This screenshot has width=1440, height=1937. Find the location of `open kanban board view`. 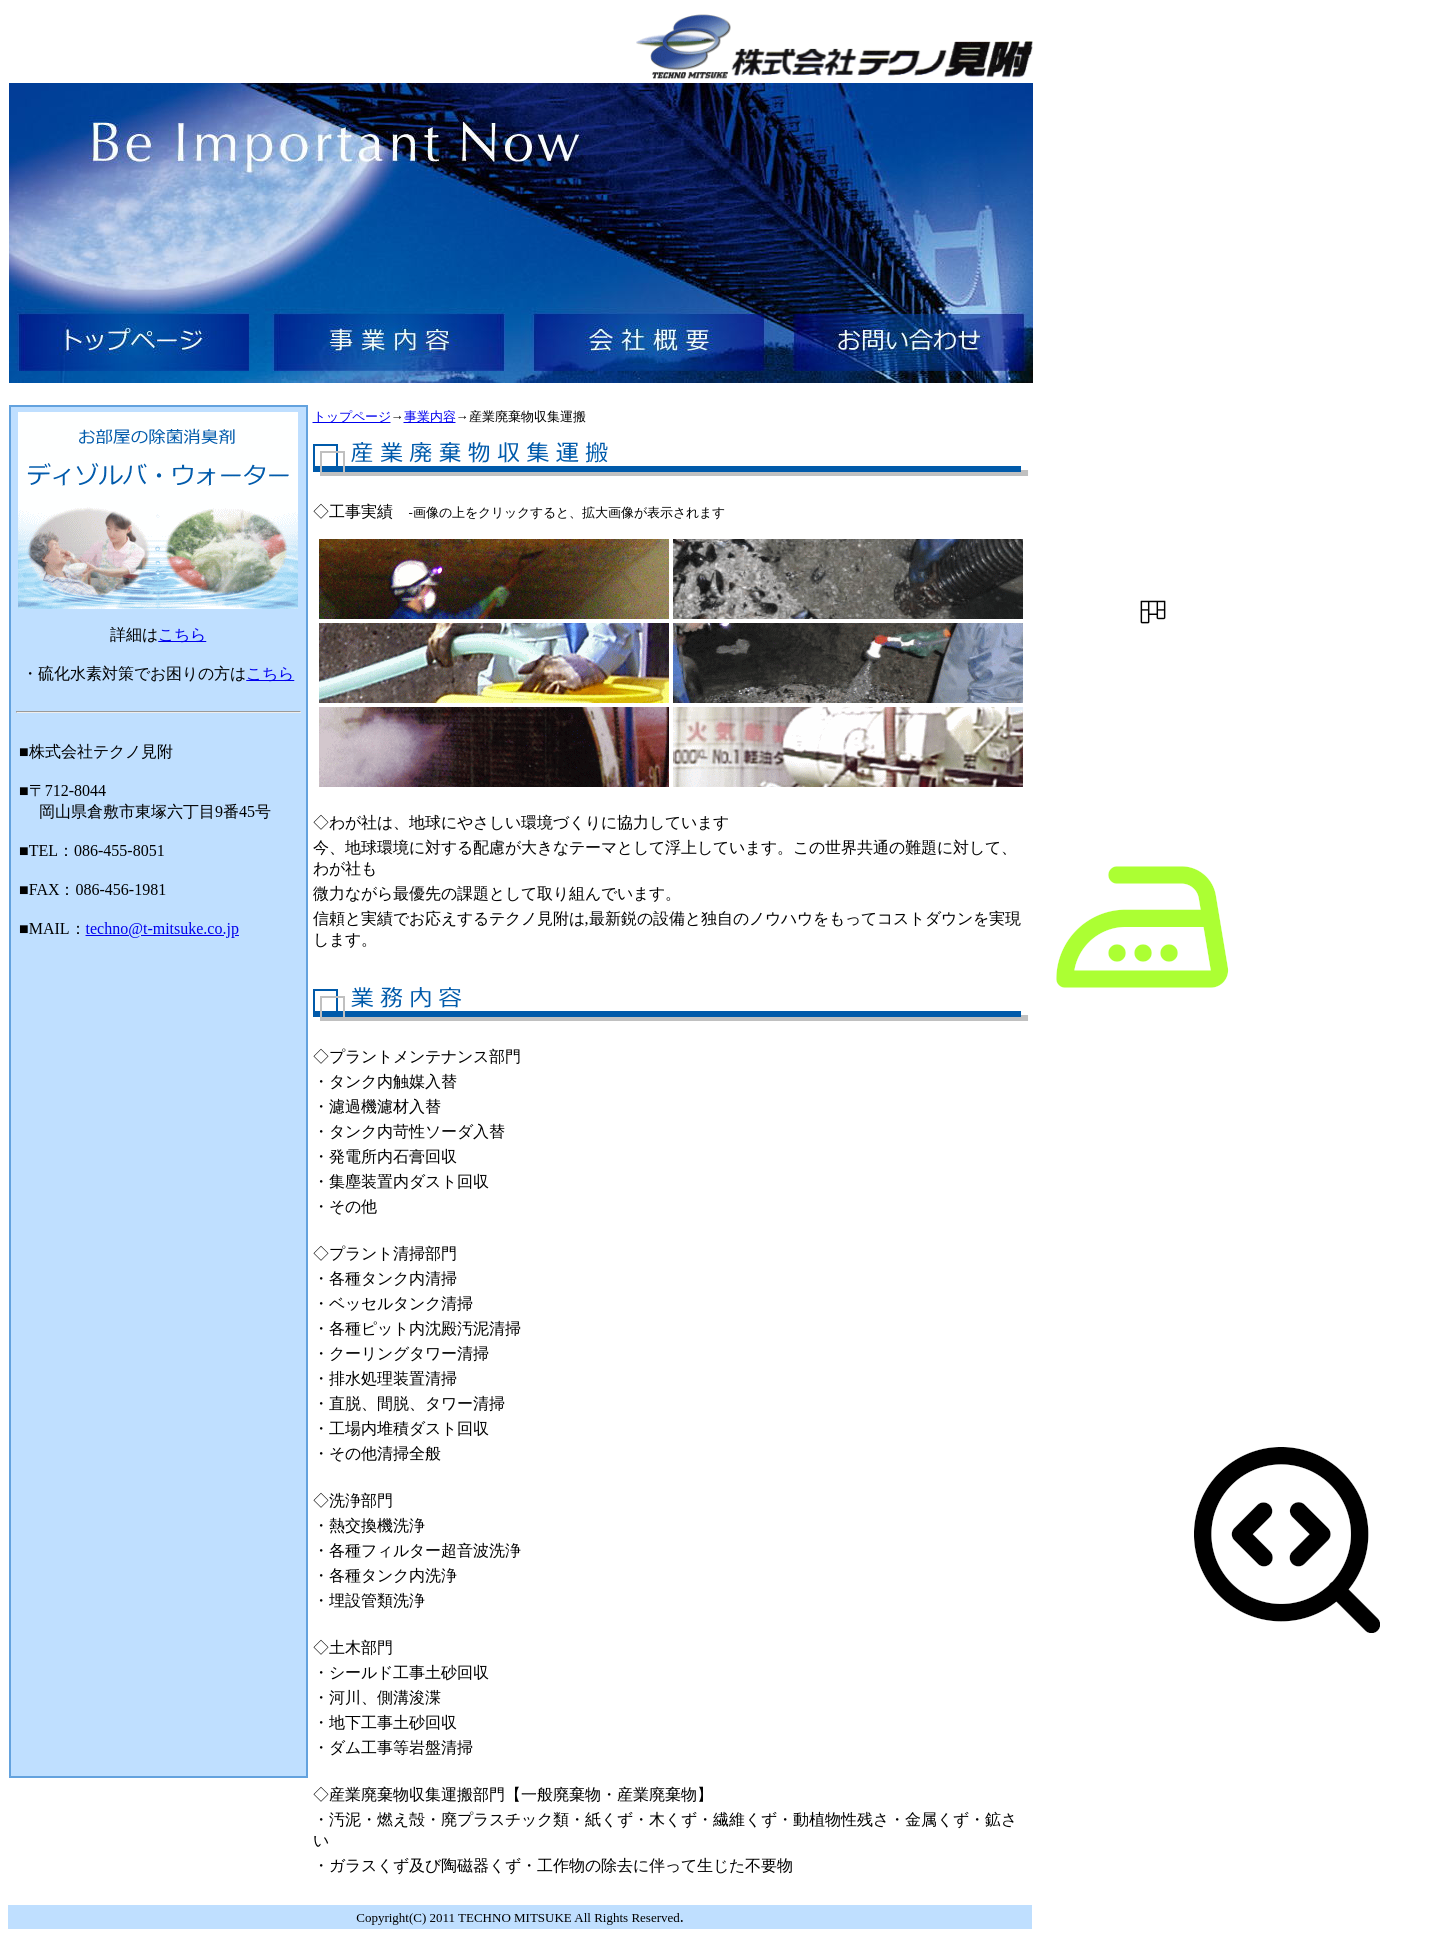

open kanban board view is located at coordinates (1153, 611).